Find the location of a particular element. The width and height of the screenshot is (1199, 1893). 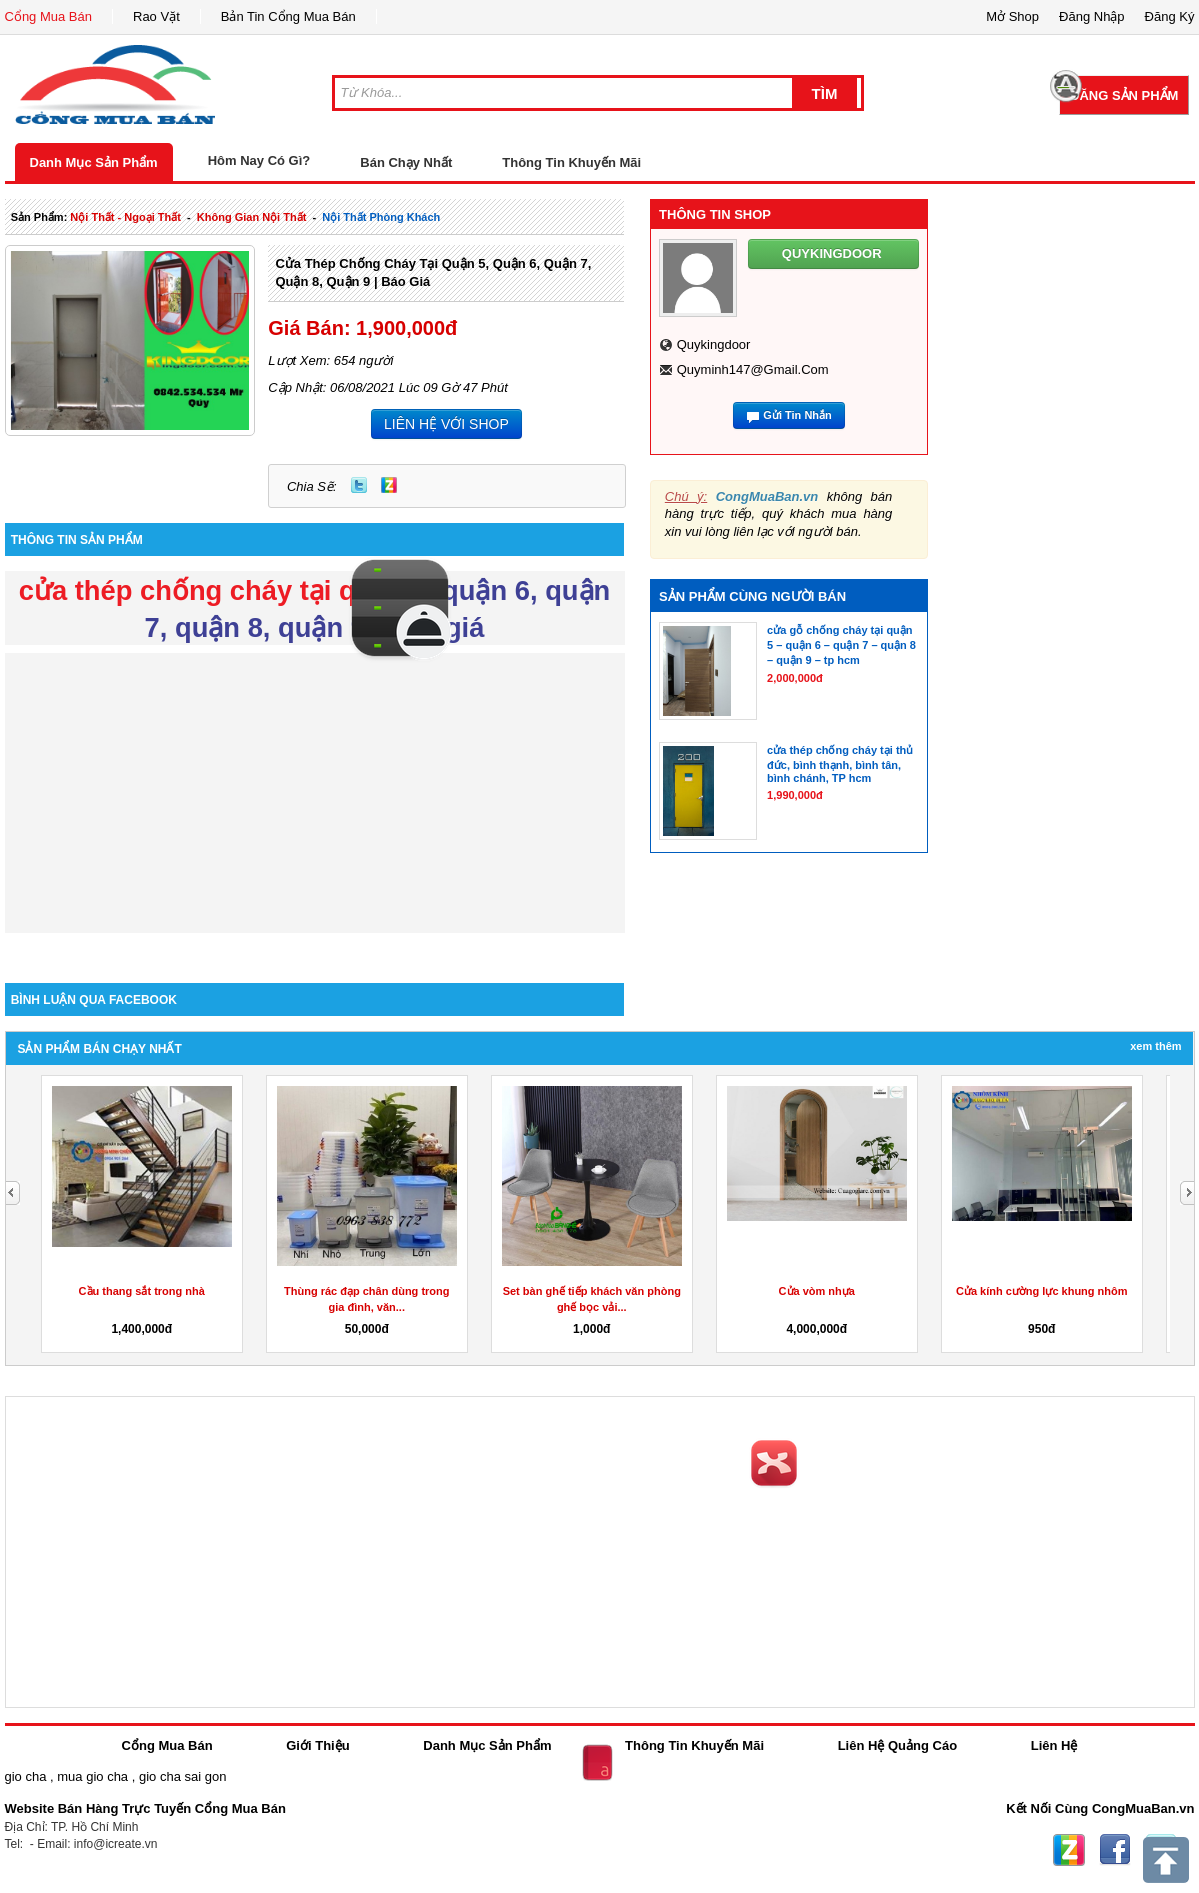

configure network server discovery settings is located at coordinates (400, 608).